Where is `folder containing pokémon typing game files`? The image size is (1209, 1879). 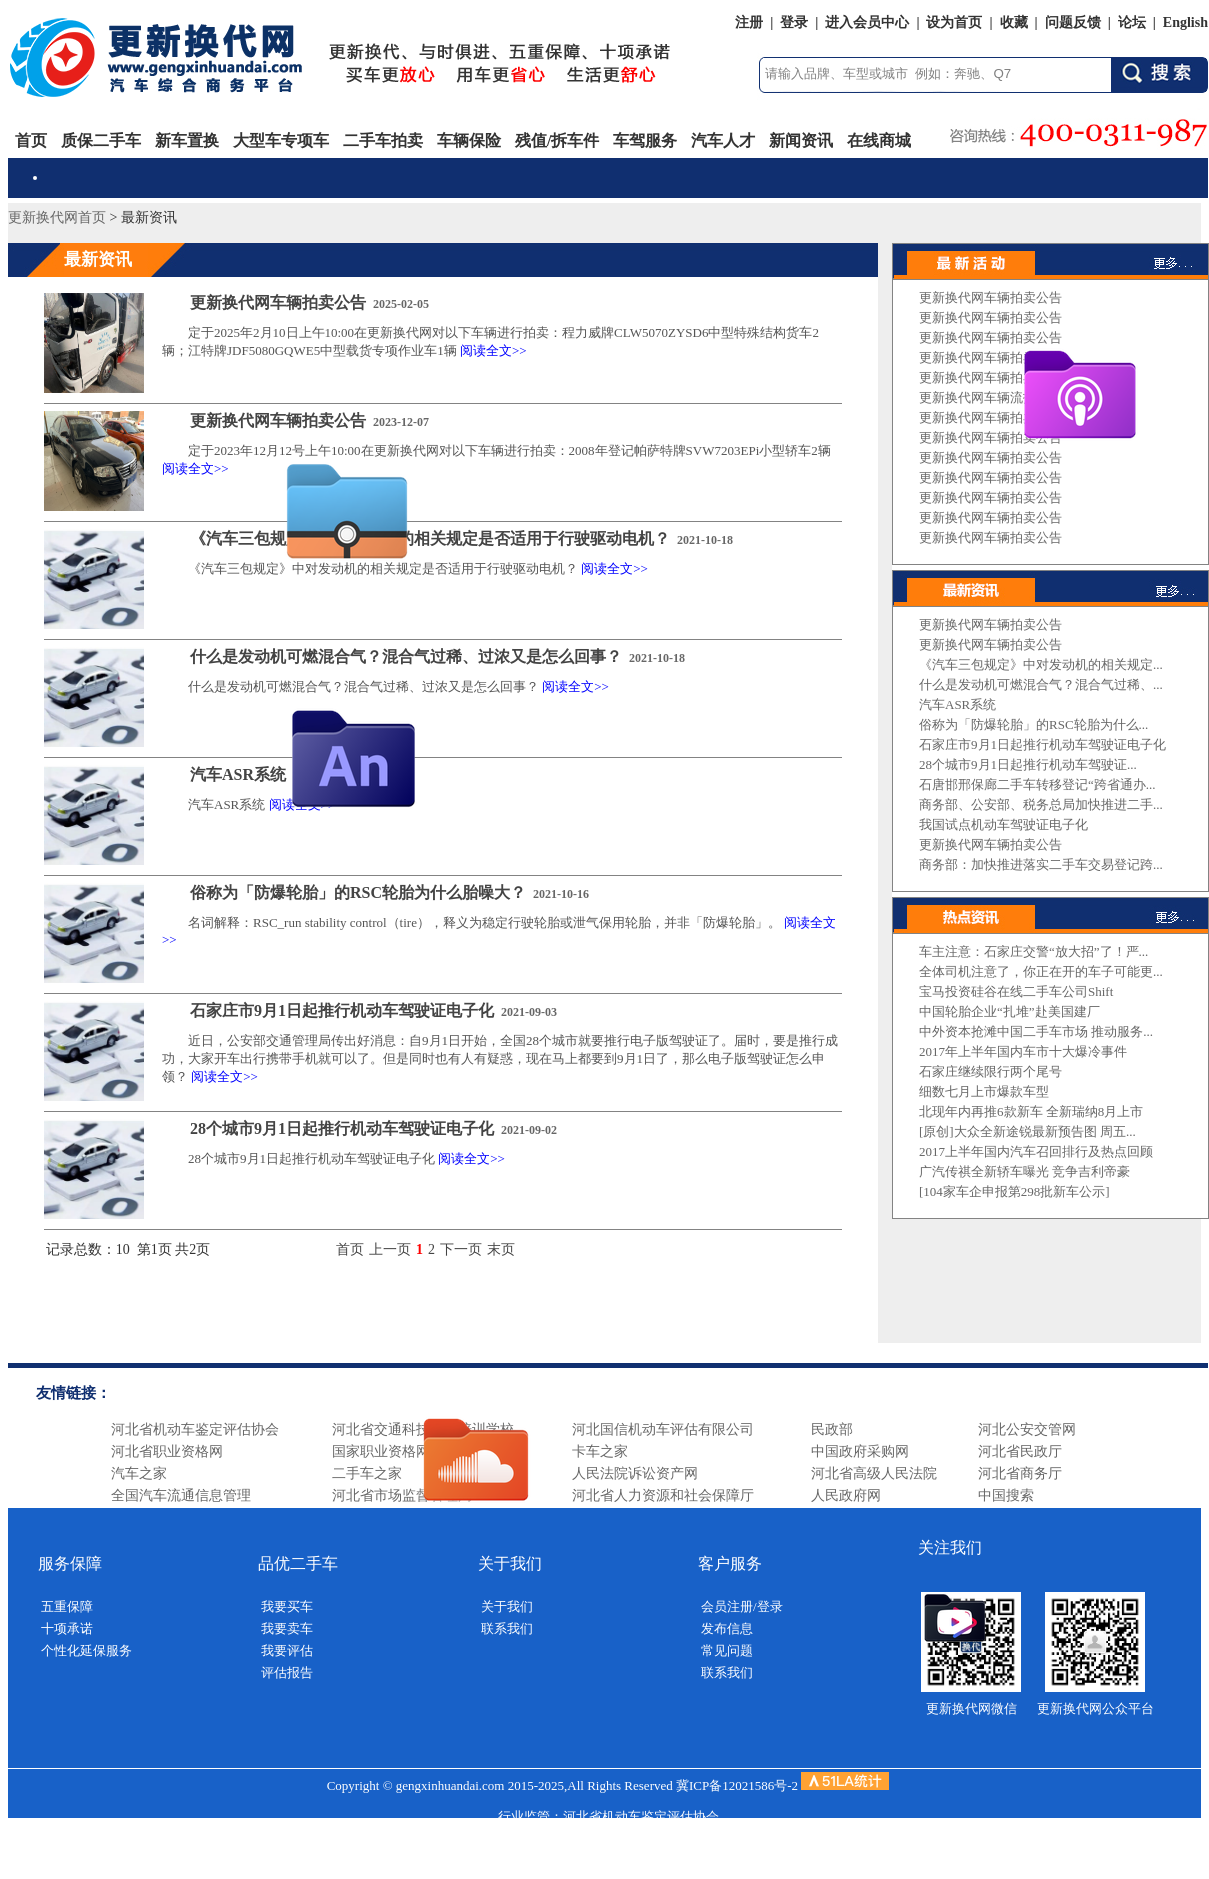
folder containing pokémon typing game files is located at coordinates (346, 514).